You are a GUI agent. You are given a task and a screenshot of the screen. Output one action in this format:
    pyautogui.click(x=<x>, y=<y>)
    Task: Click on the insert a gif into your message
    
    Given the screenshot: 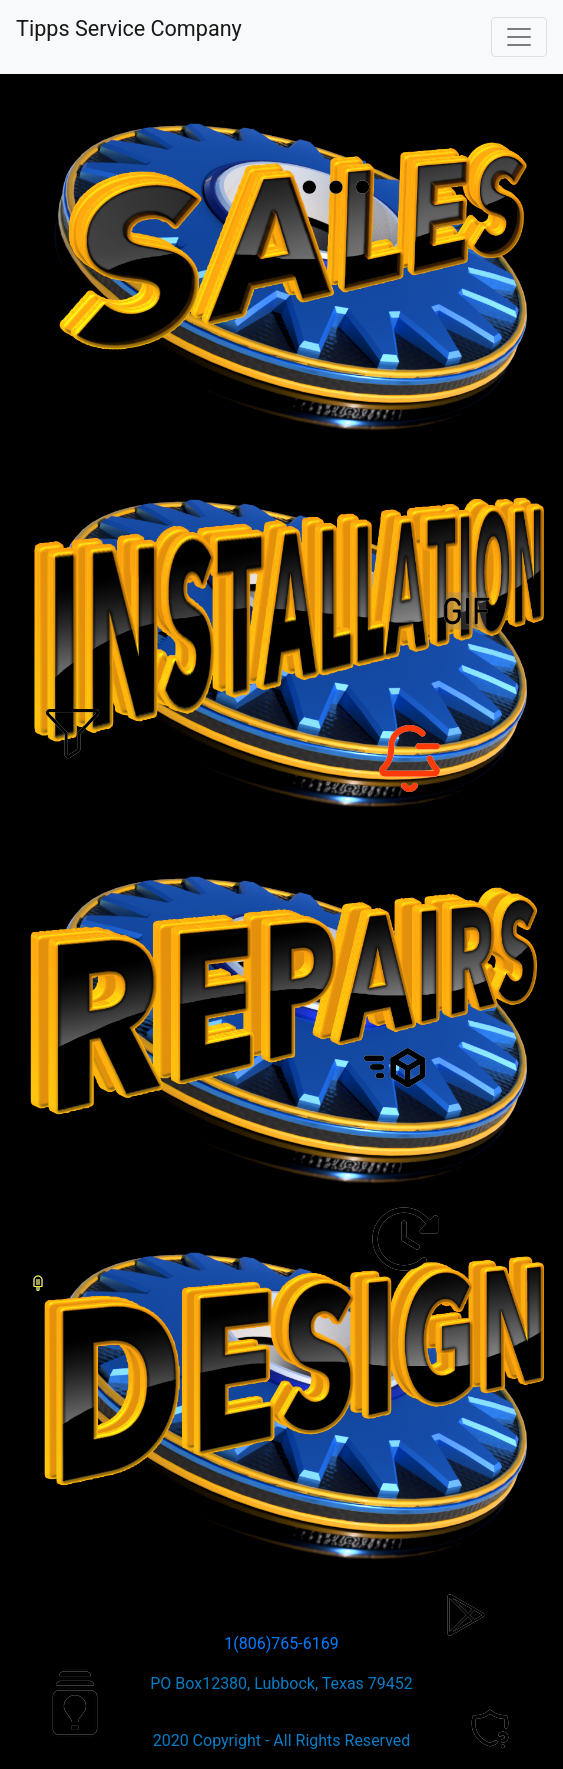 What is the action you would take?
    pyautogui.click(x=466, y=611)
    